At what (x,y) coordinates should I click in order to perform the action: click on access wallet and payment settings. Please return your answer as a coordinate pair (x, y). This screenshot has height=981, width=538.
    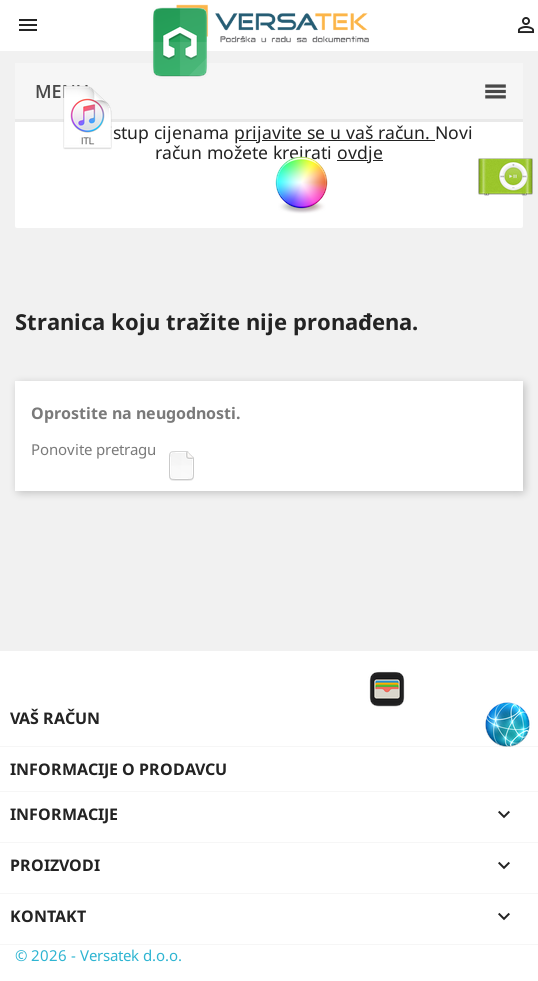
    Looking at the image, I should click on (387, 689).